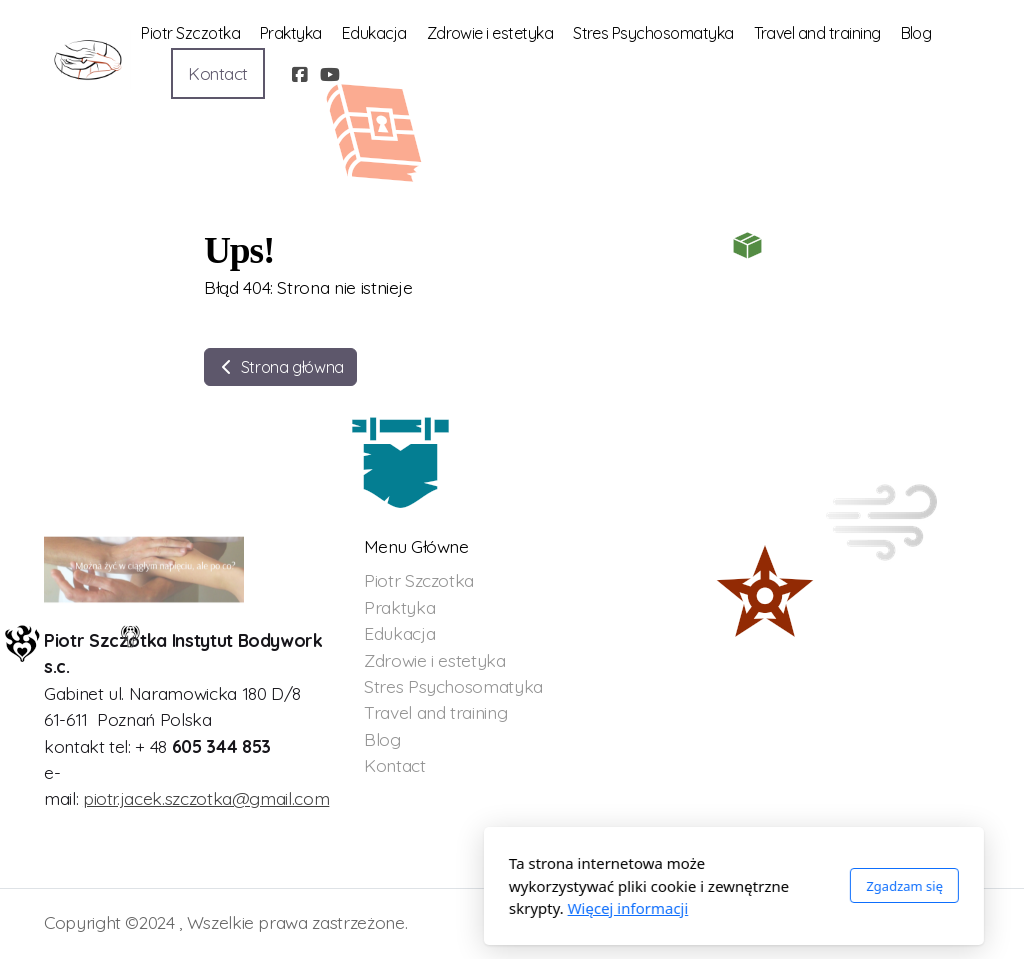  Describe the element at coordinates (21, 643) in the screenshot. I see `indicates heartburn or acid reflux symptom` at that location.